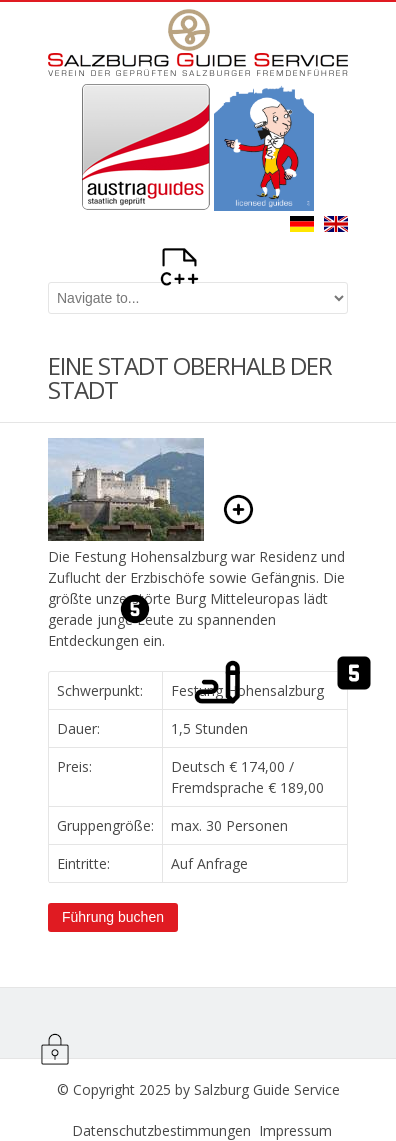 The width and height of the screenshot is (396, 1141). What do you see at coordinates (189, 30) in the screenshot?
I see `visit couchsurfing website or app` at bounding box center [189, 30].